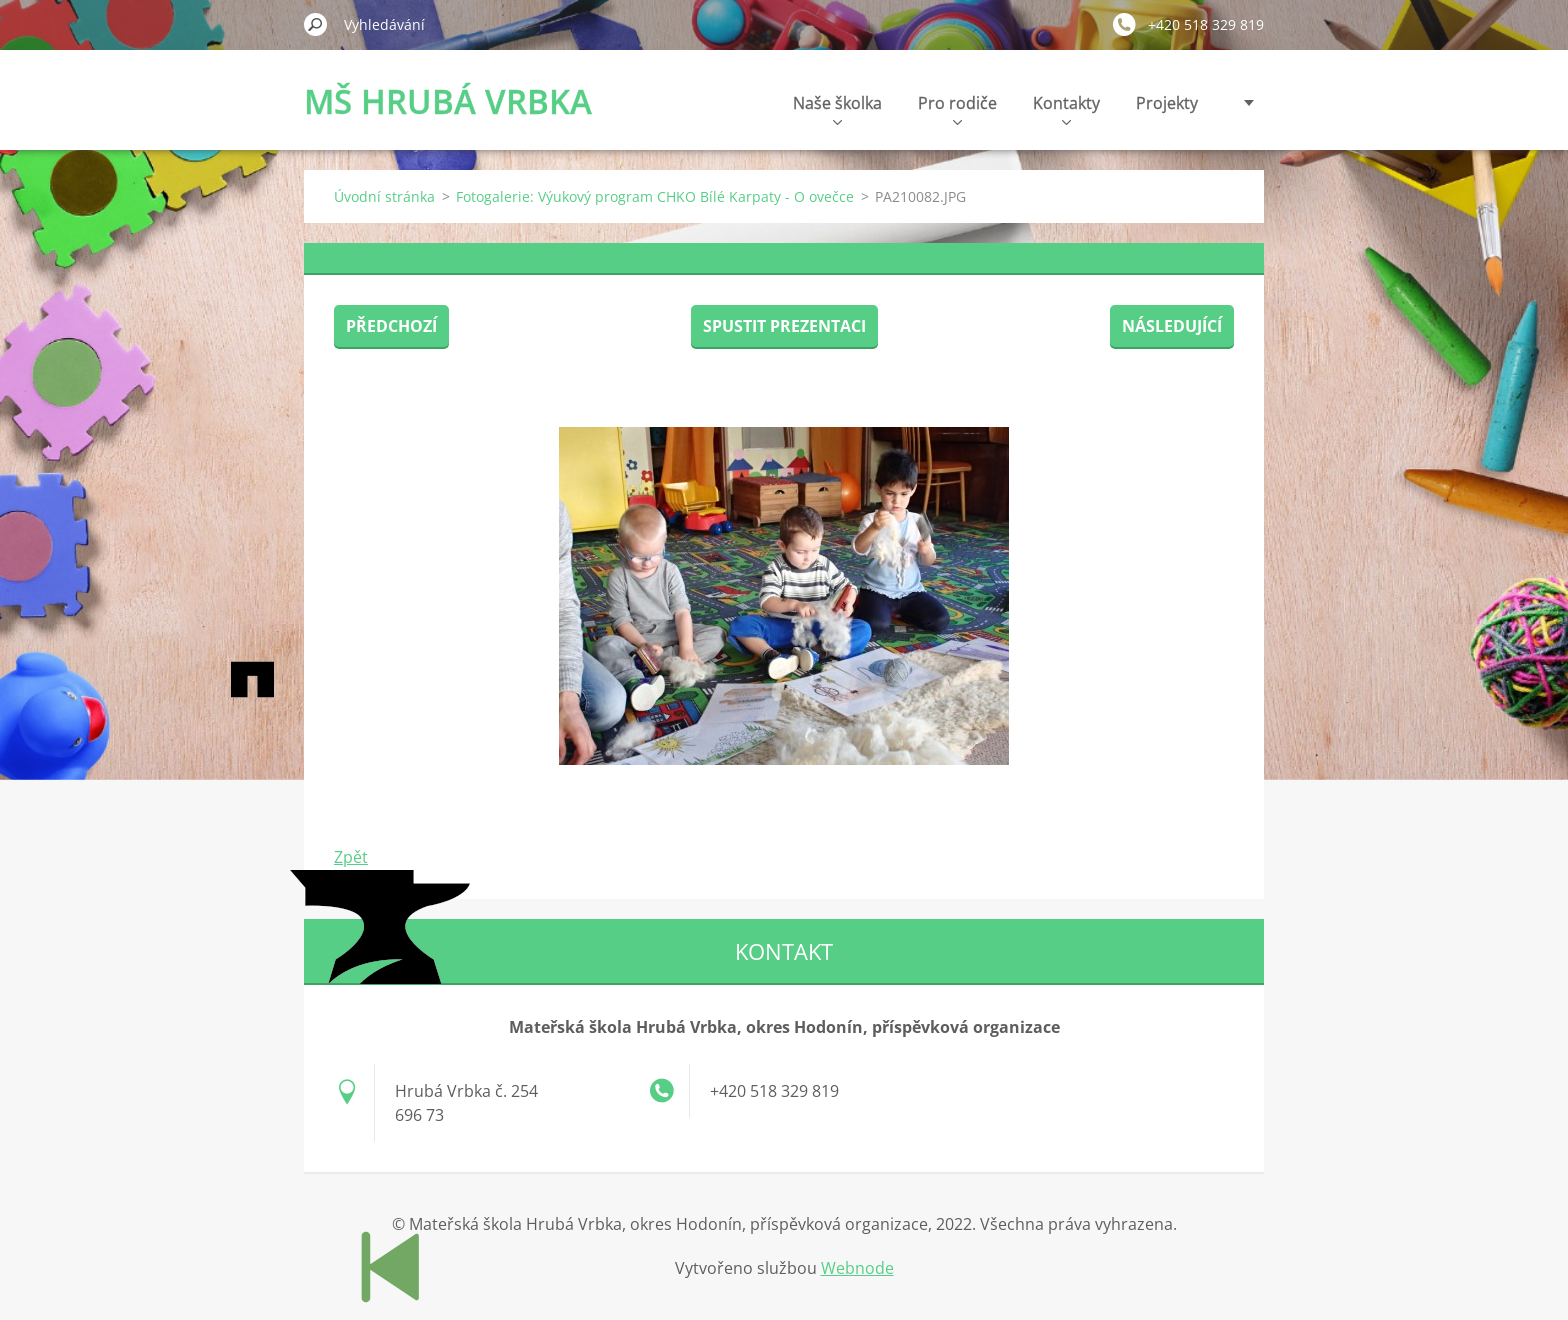 This screenshot has width=1568, height=1320. I want to click on NetApp company logo, so click(252, 679).